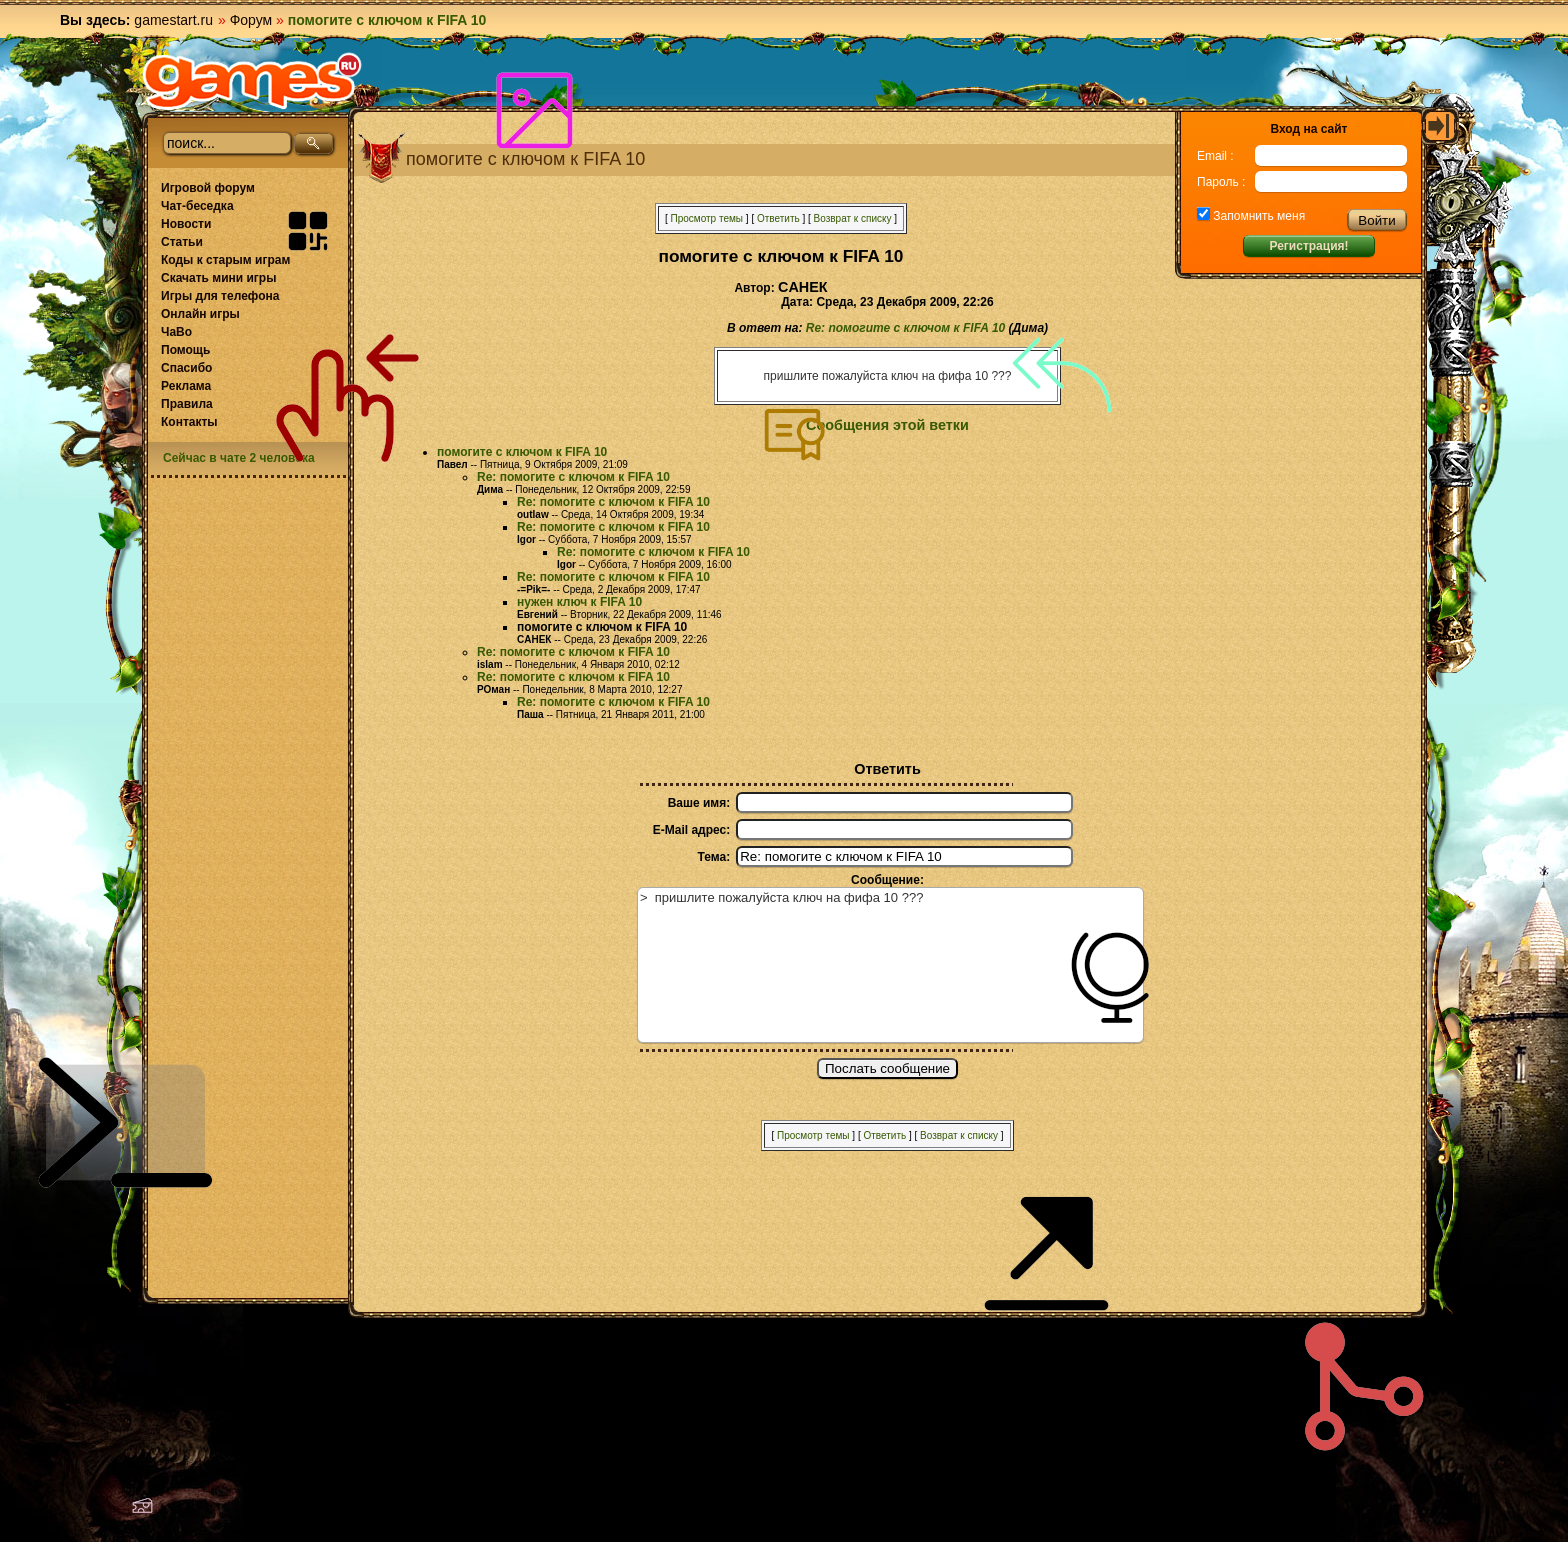  Describe the element at coordinates (792, 432) in the screenshot. I see `view certification or credentials` at that location.